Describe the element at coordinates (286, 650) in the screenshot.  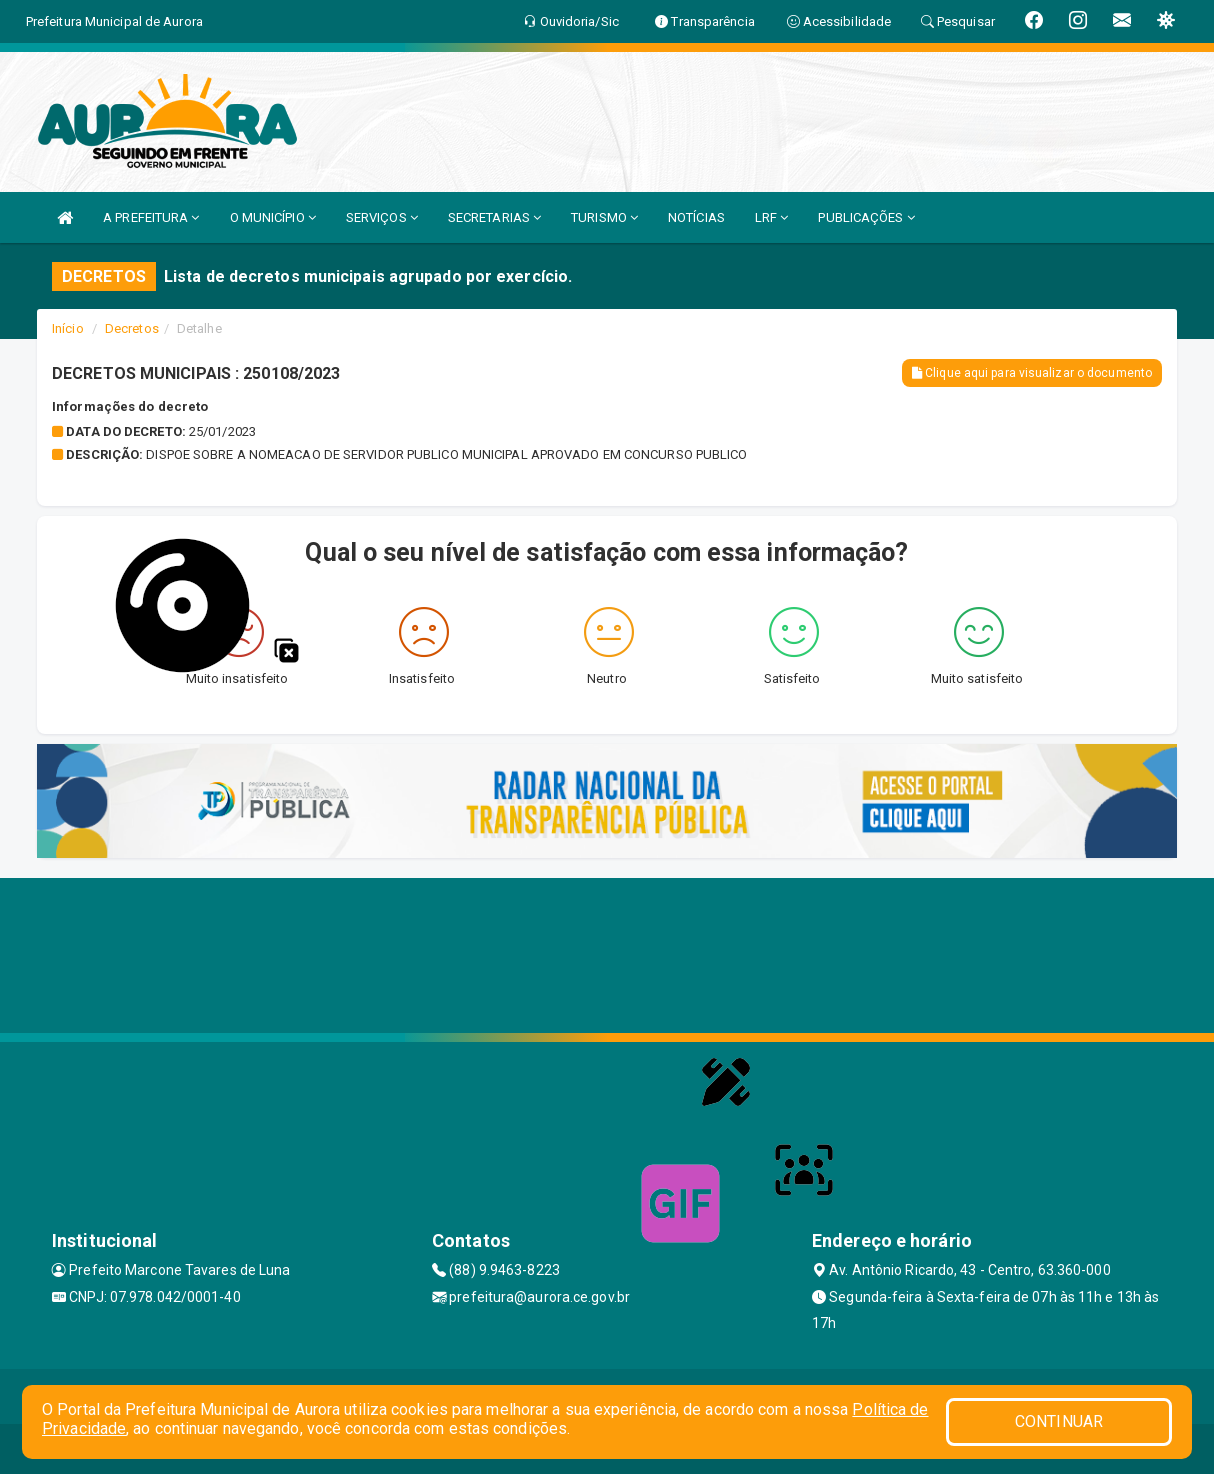
I see `cancel or remove copied content` at that location.